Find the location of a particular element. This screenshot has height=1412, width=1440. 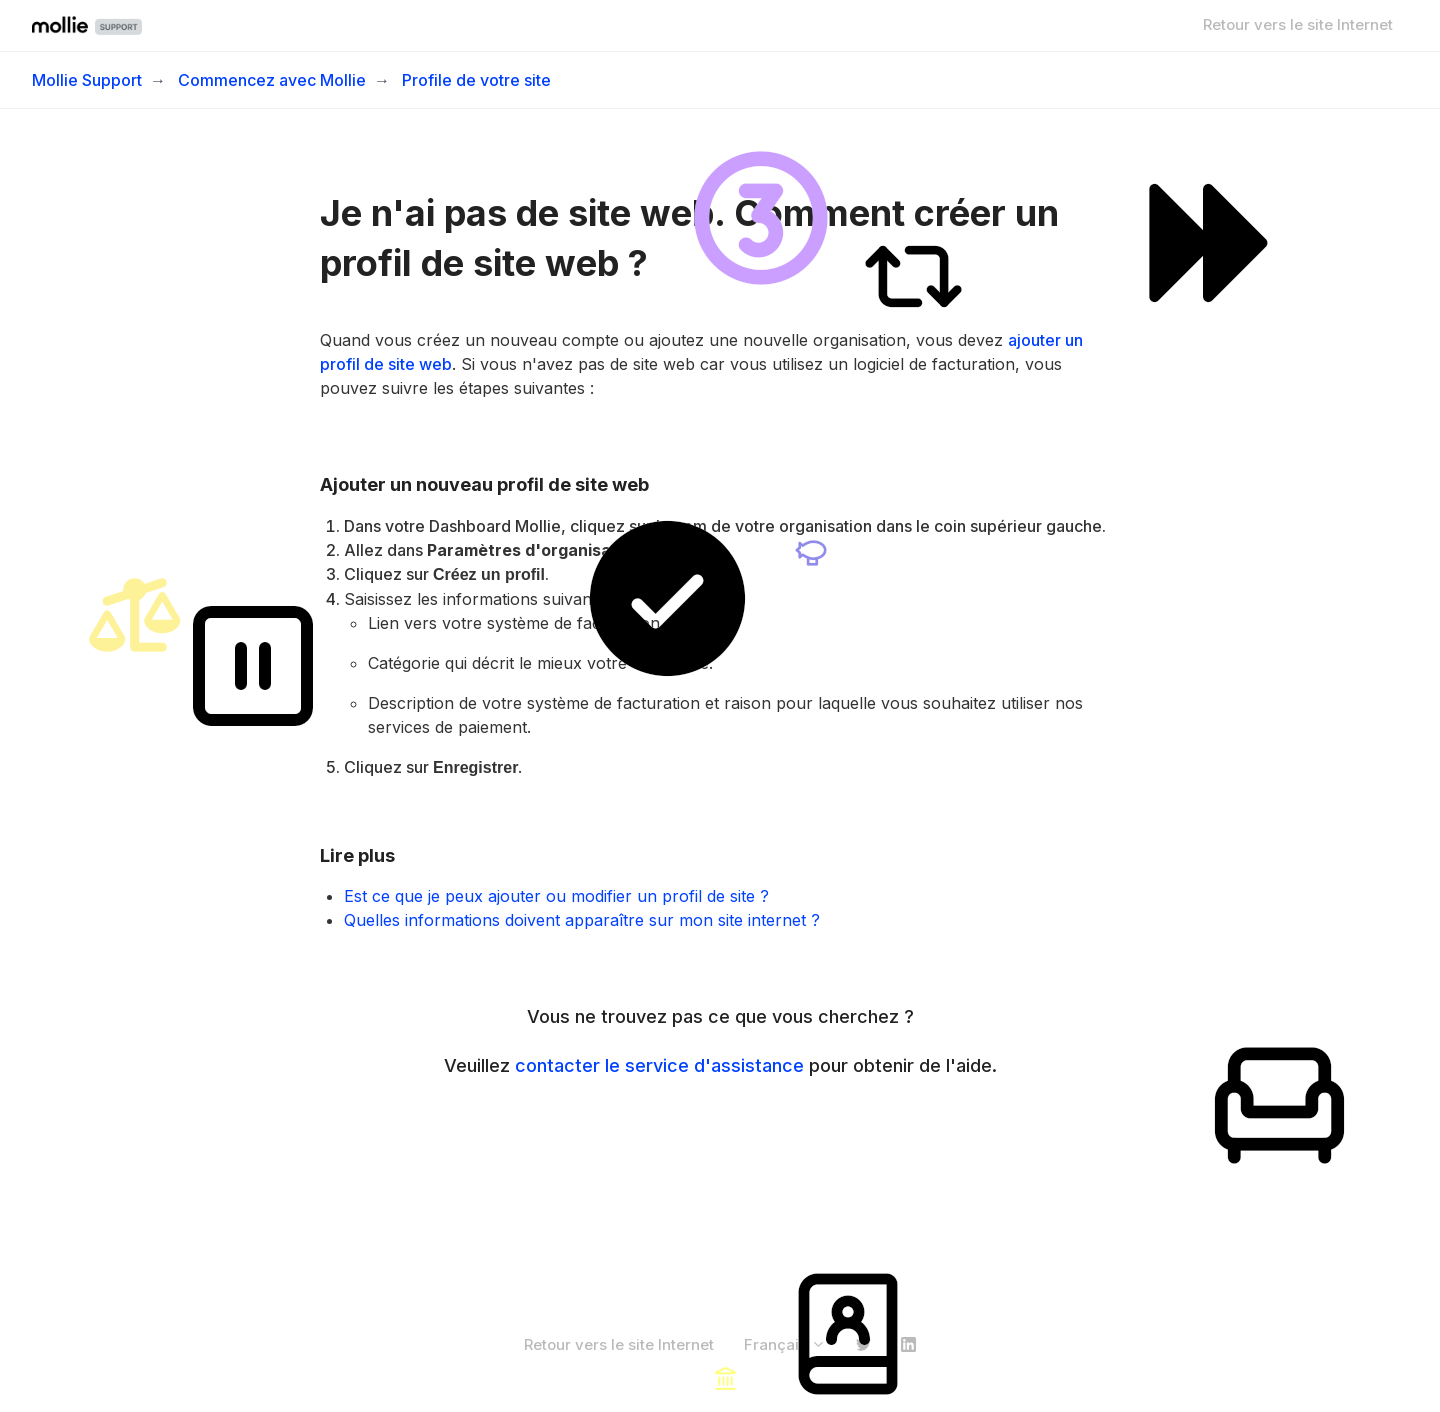

view nearby landmarks or points of interest is located at coordinates (725, 1378).